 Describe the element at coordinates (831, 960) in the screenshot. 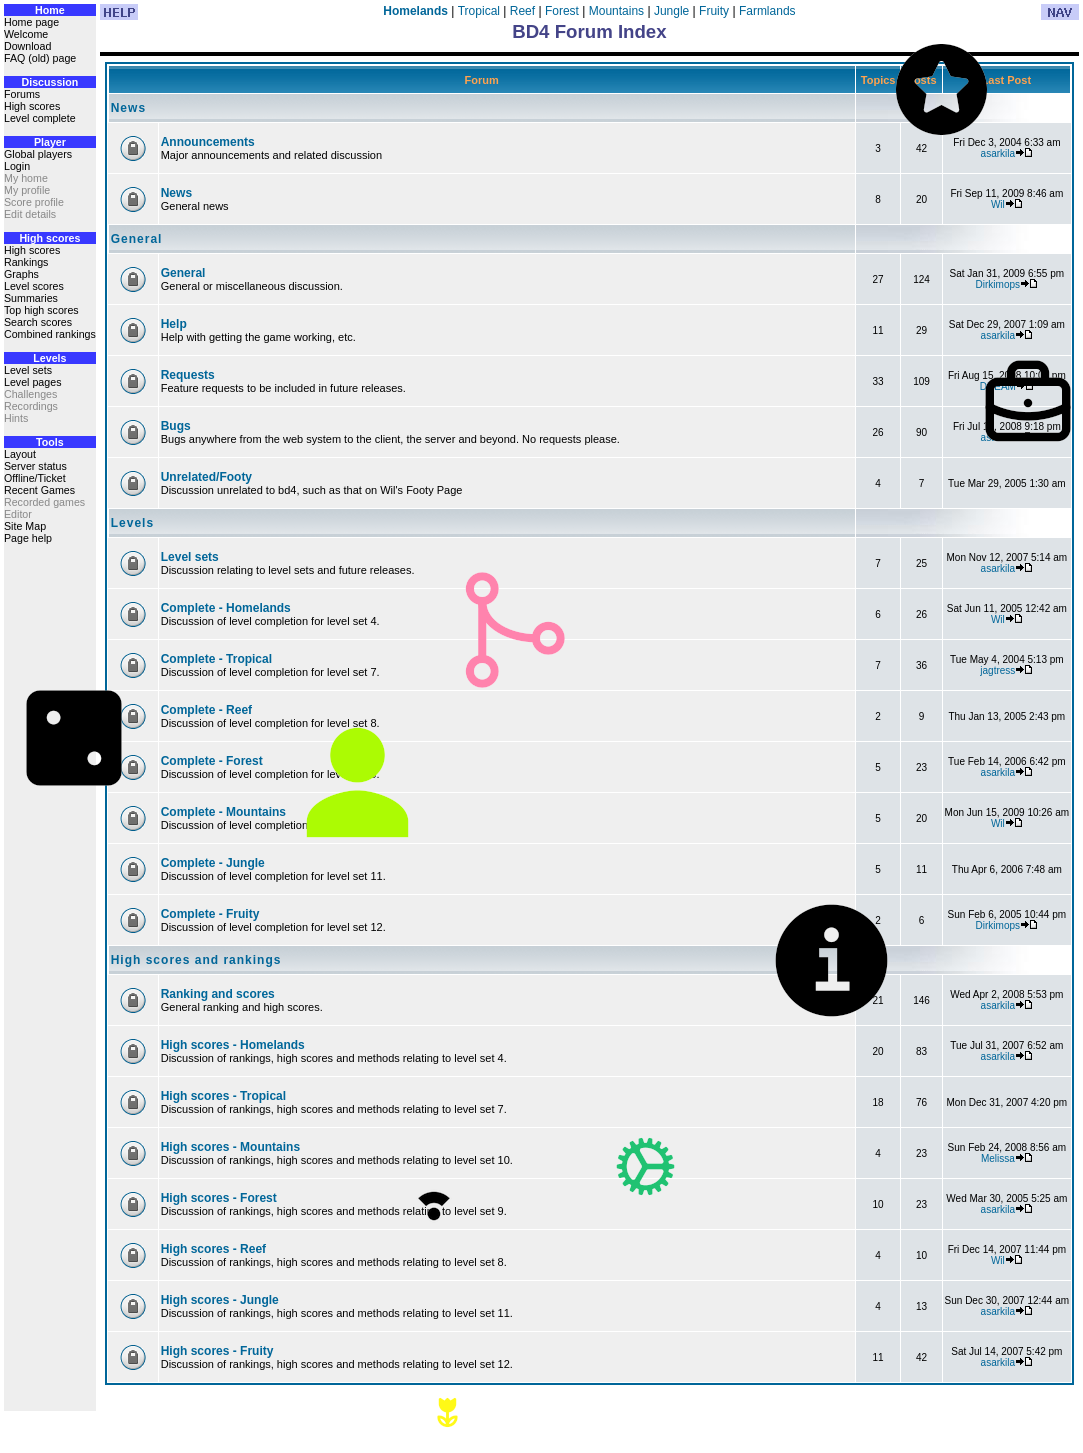

I see `view more information or details` at that location.